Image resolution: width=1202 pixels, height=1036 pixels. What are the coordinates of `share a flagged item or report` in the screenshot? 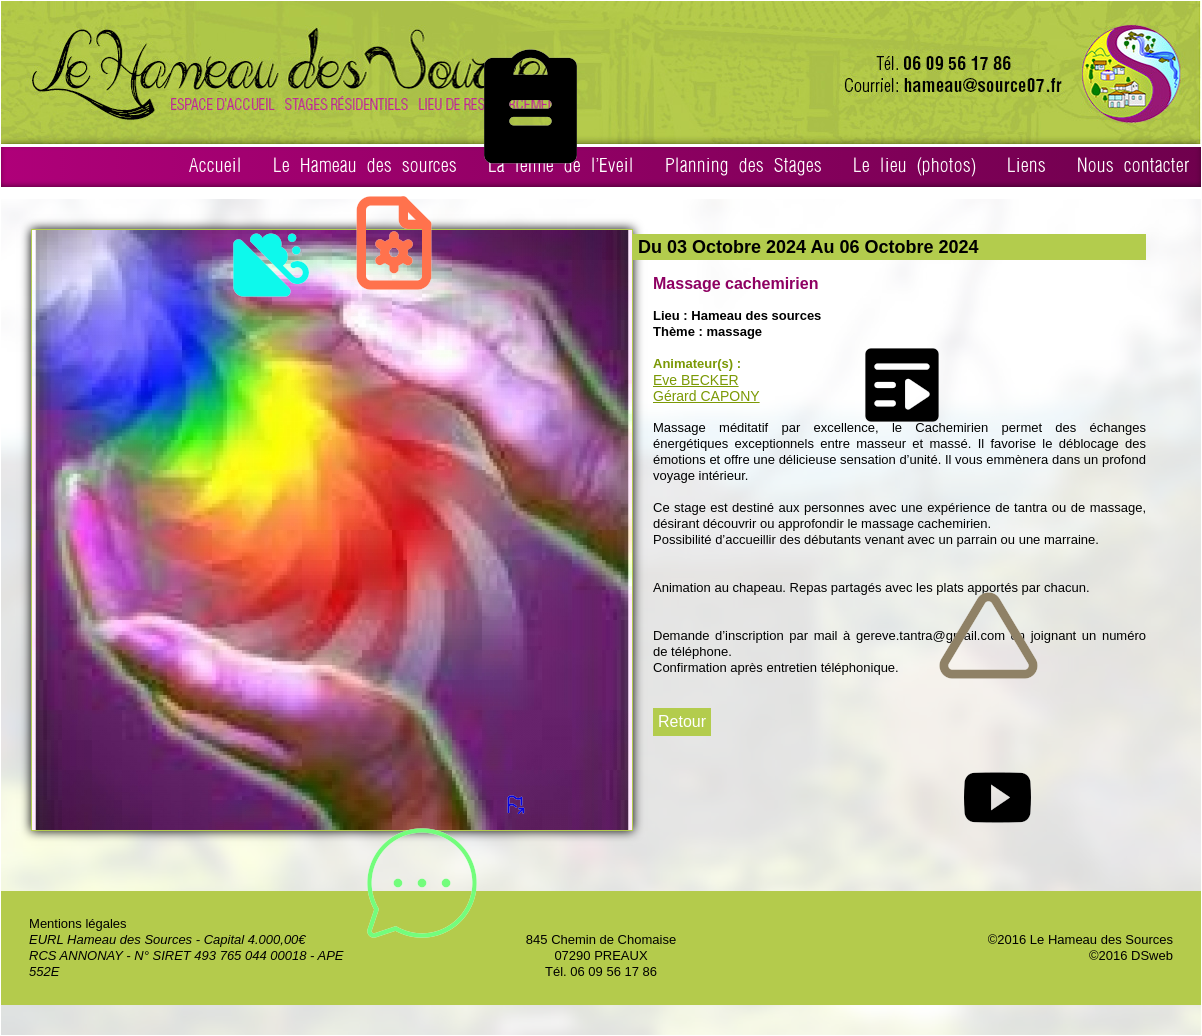 It's located at (515, 804).